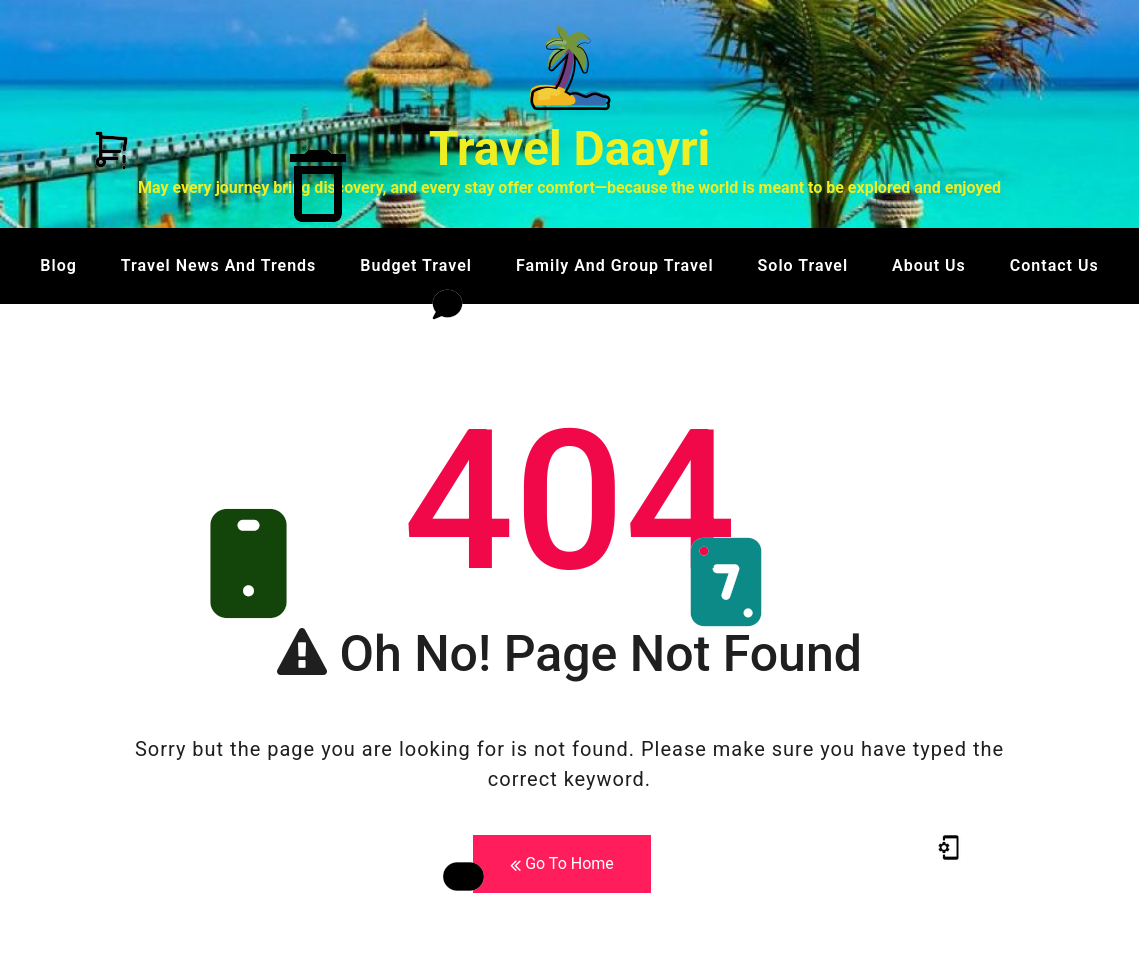 The width and height of the screenshot is (1139, 968). What do you see at coordinates (726, 582) in the screenshot?
I see `playing card with value 7` at bounding box center [726, 582].